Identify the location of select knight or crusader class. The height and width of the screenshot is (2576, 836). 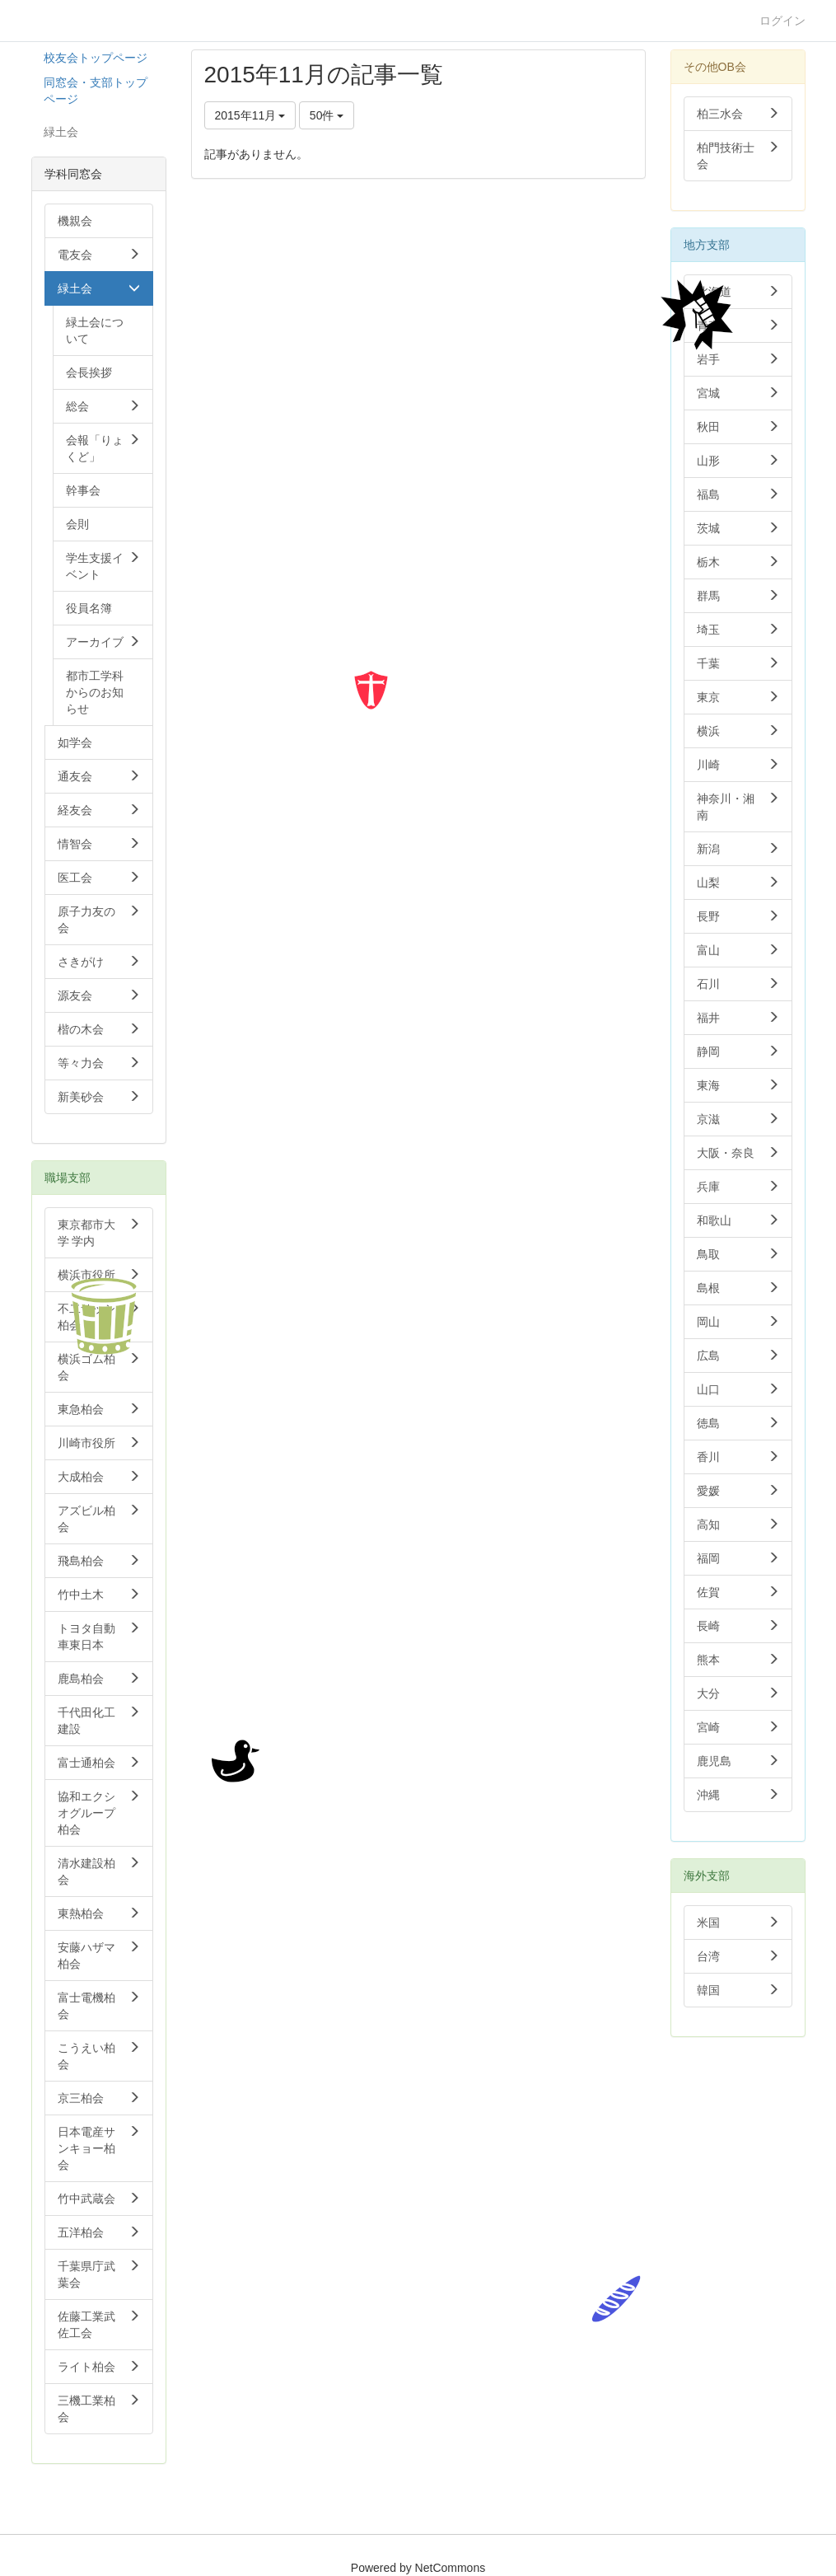
(371, 690).